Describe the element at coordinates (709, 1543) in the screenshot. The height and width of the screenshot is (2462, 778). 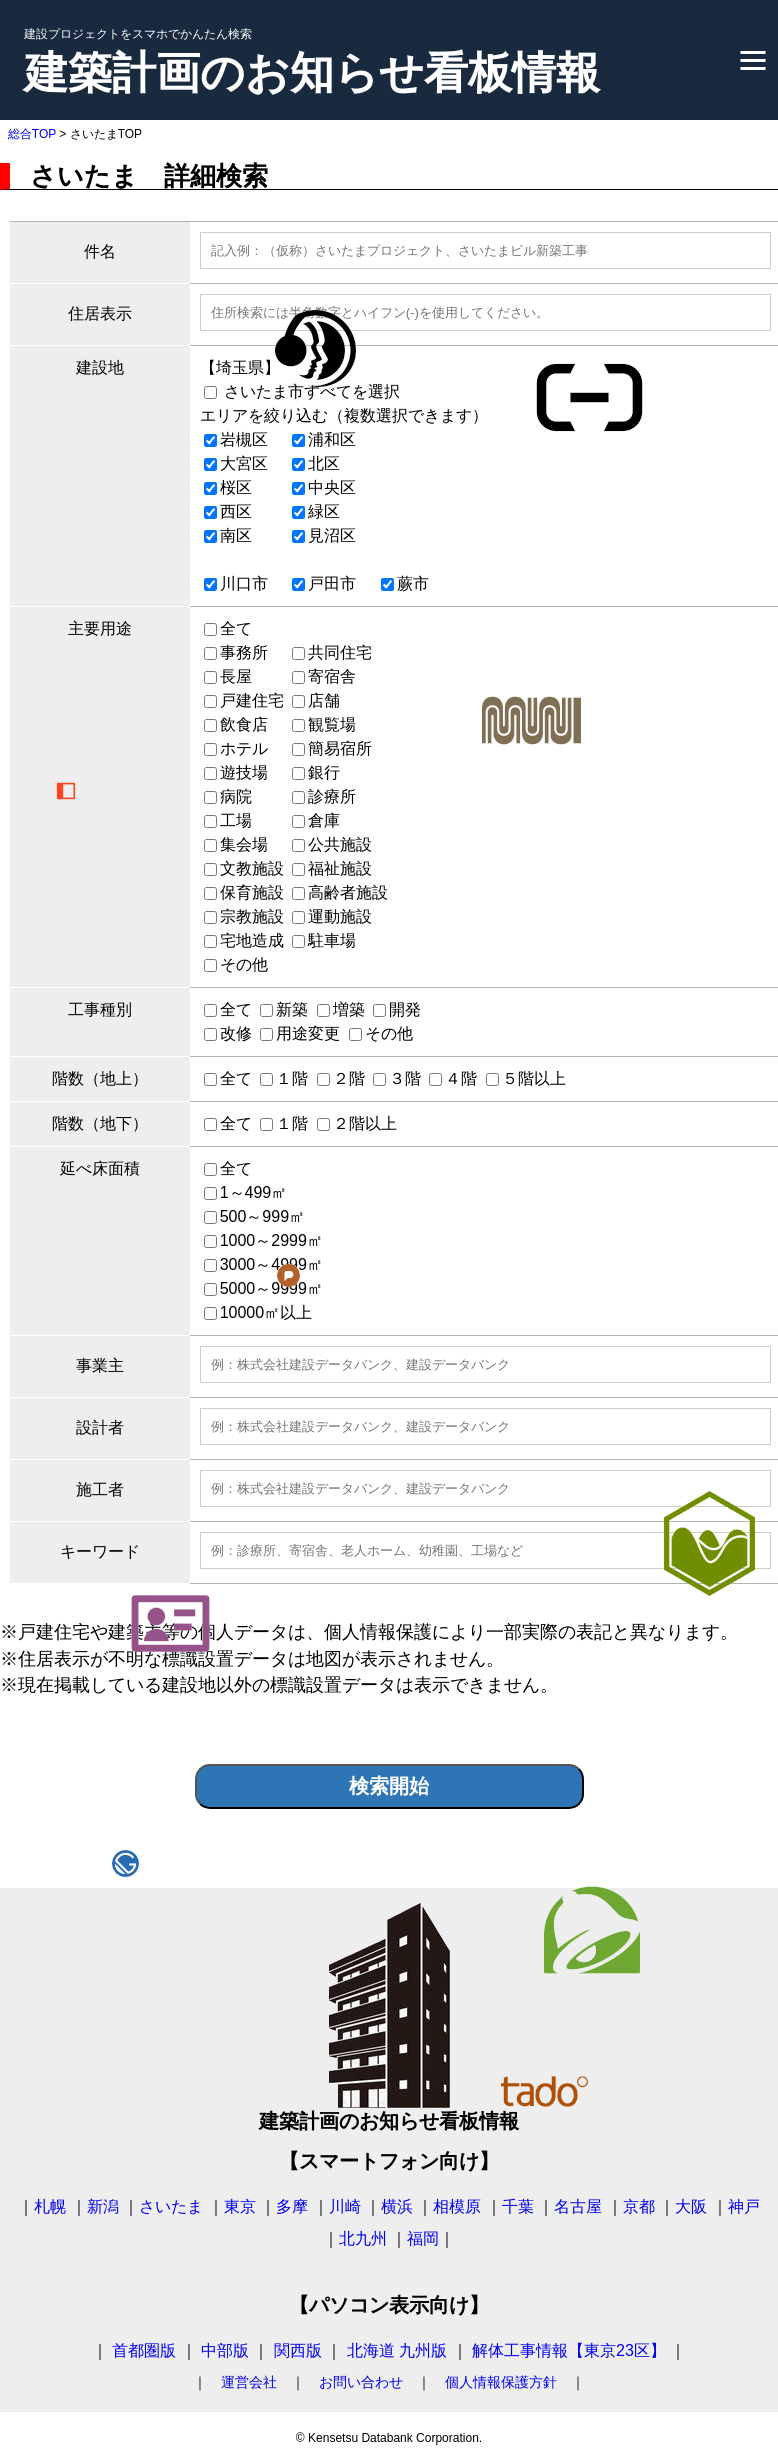
I see `chart.js library logo` at that location.